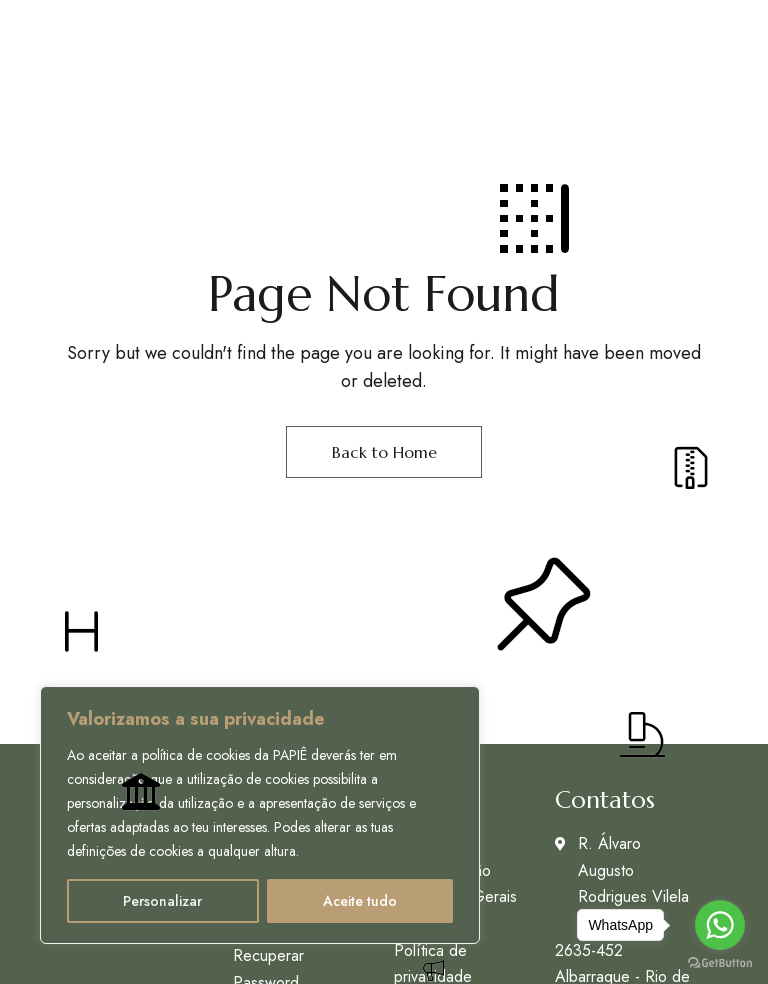 The height and width of the screenshot is (984, 768). Describe the element at coordinates (141, 791) in the screenshot. I see `access banking or financial services` at that location.